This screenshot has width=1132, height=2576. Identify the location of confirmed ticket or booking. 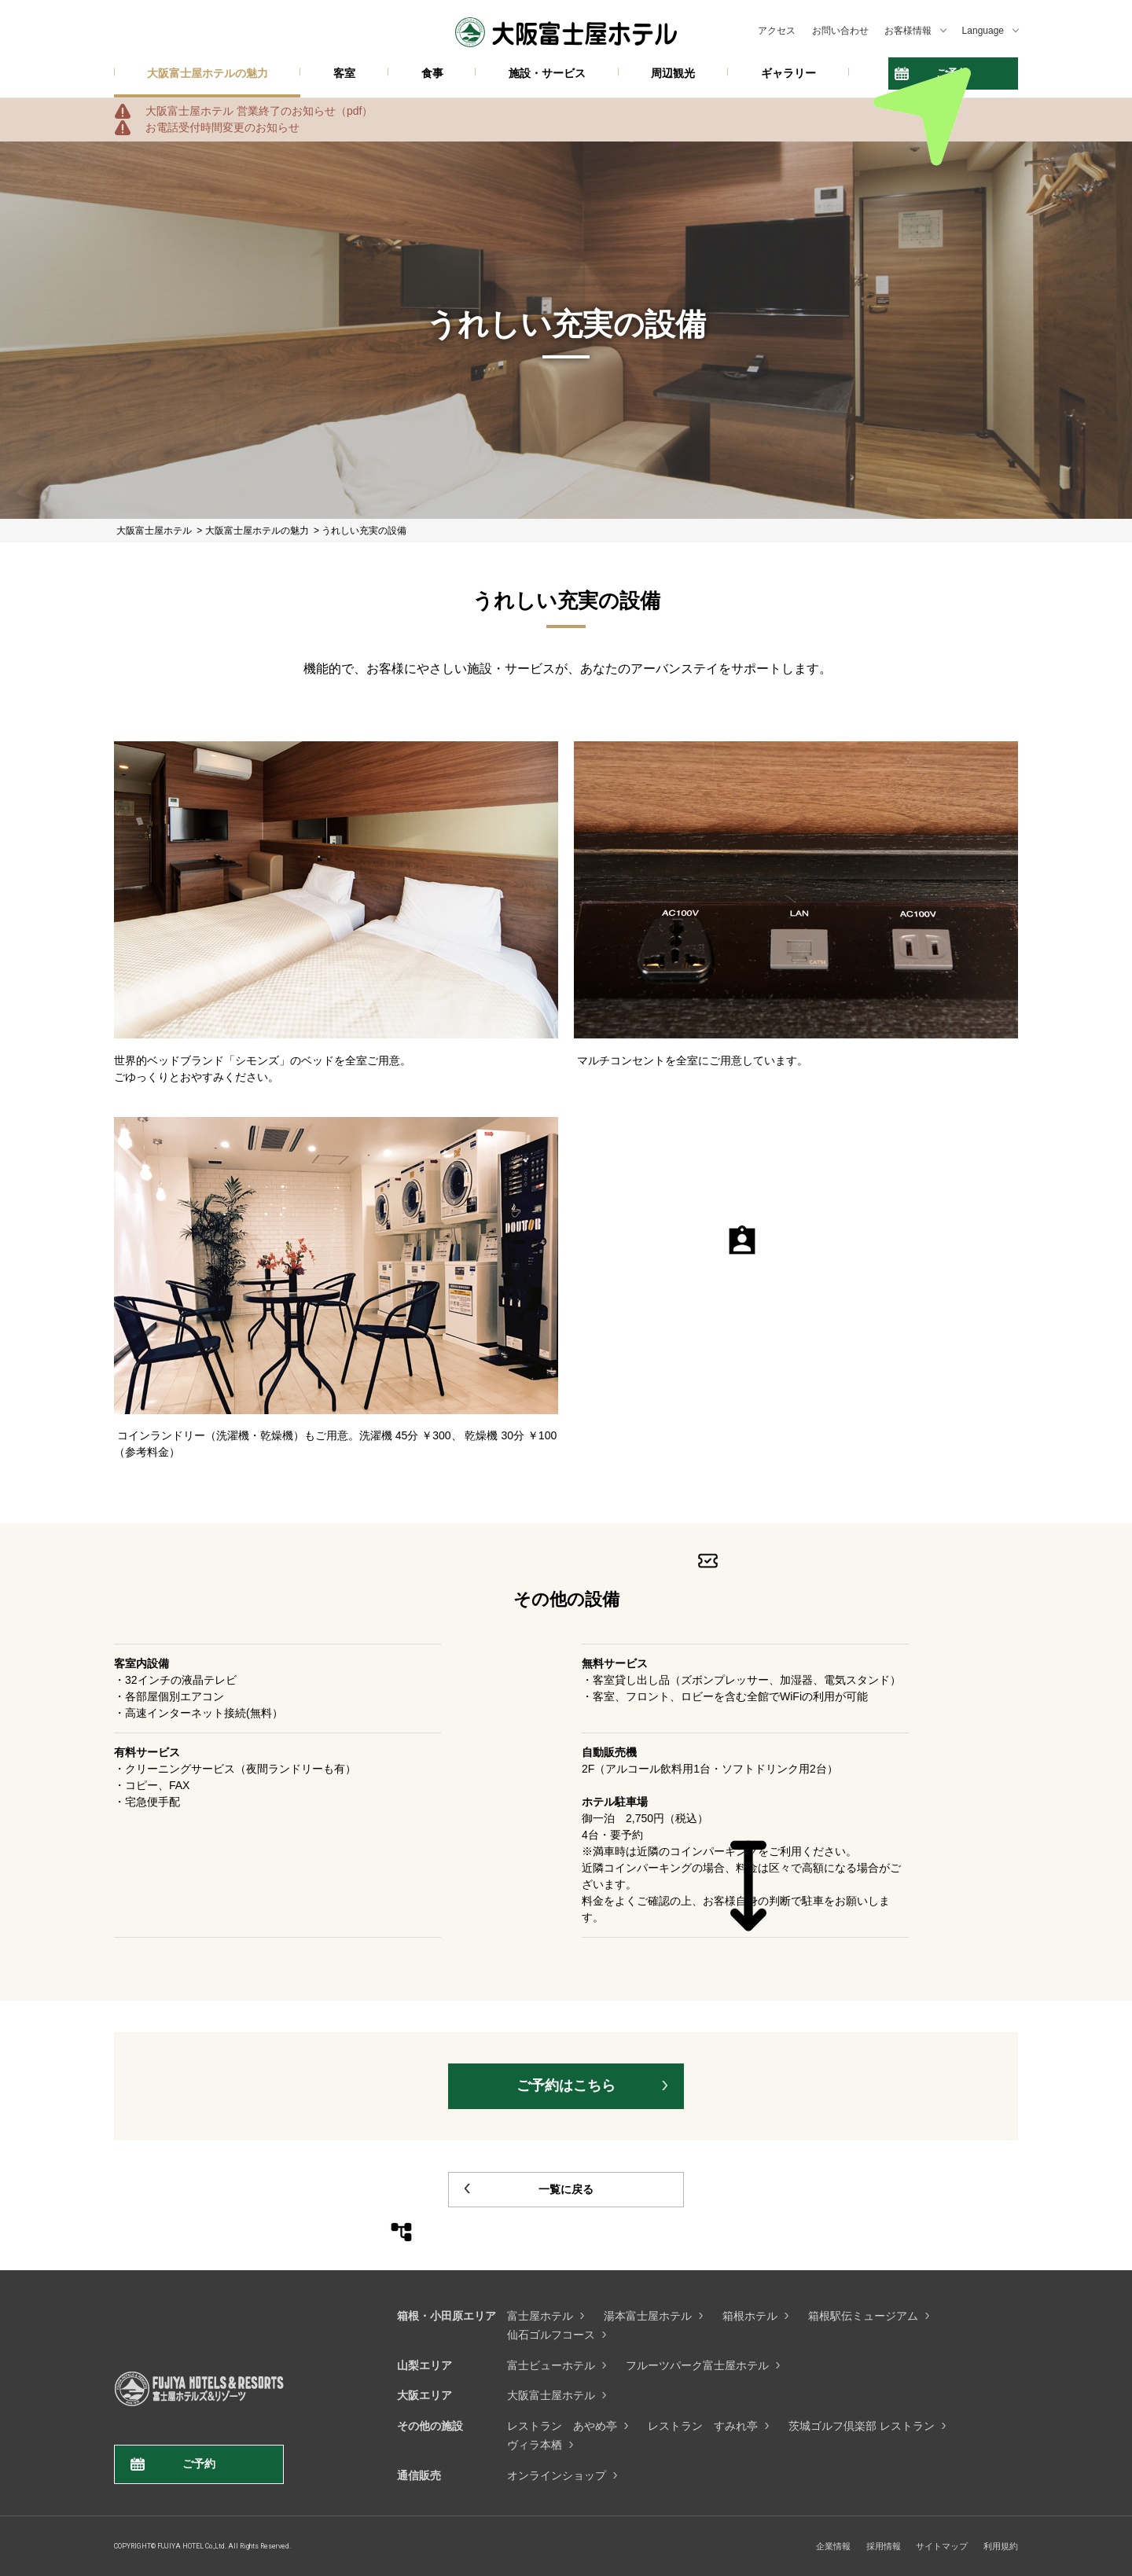
(708, 1560).